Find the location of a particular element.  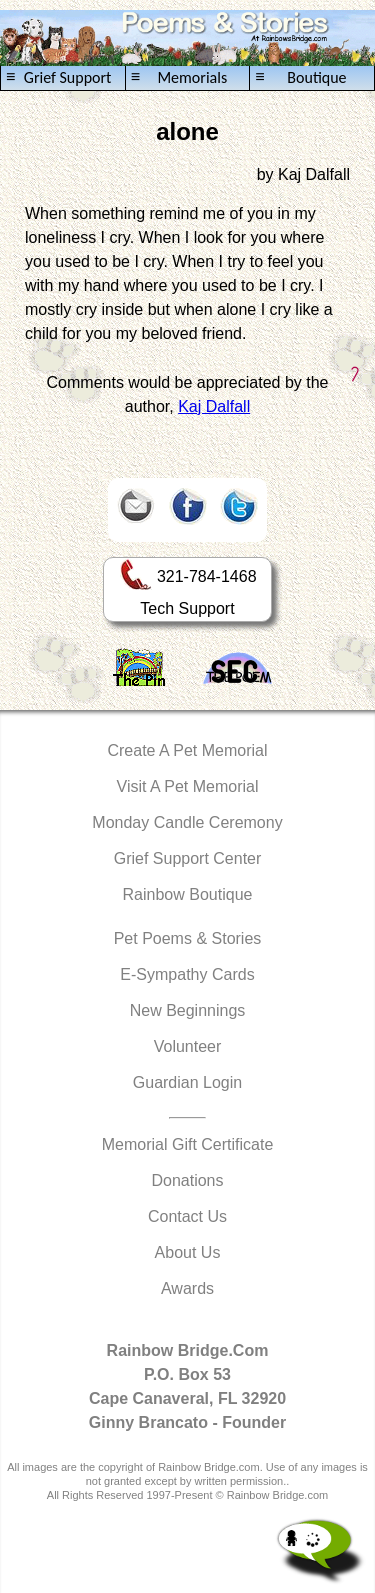

secant function in a math or calculator app is located at coordinates (234, 671).